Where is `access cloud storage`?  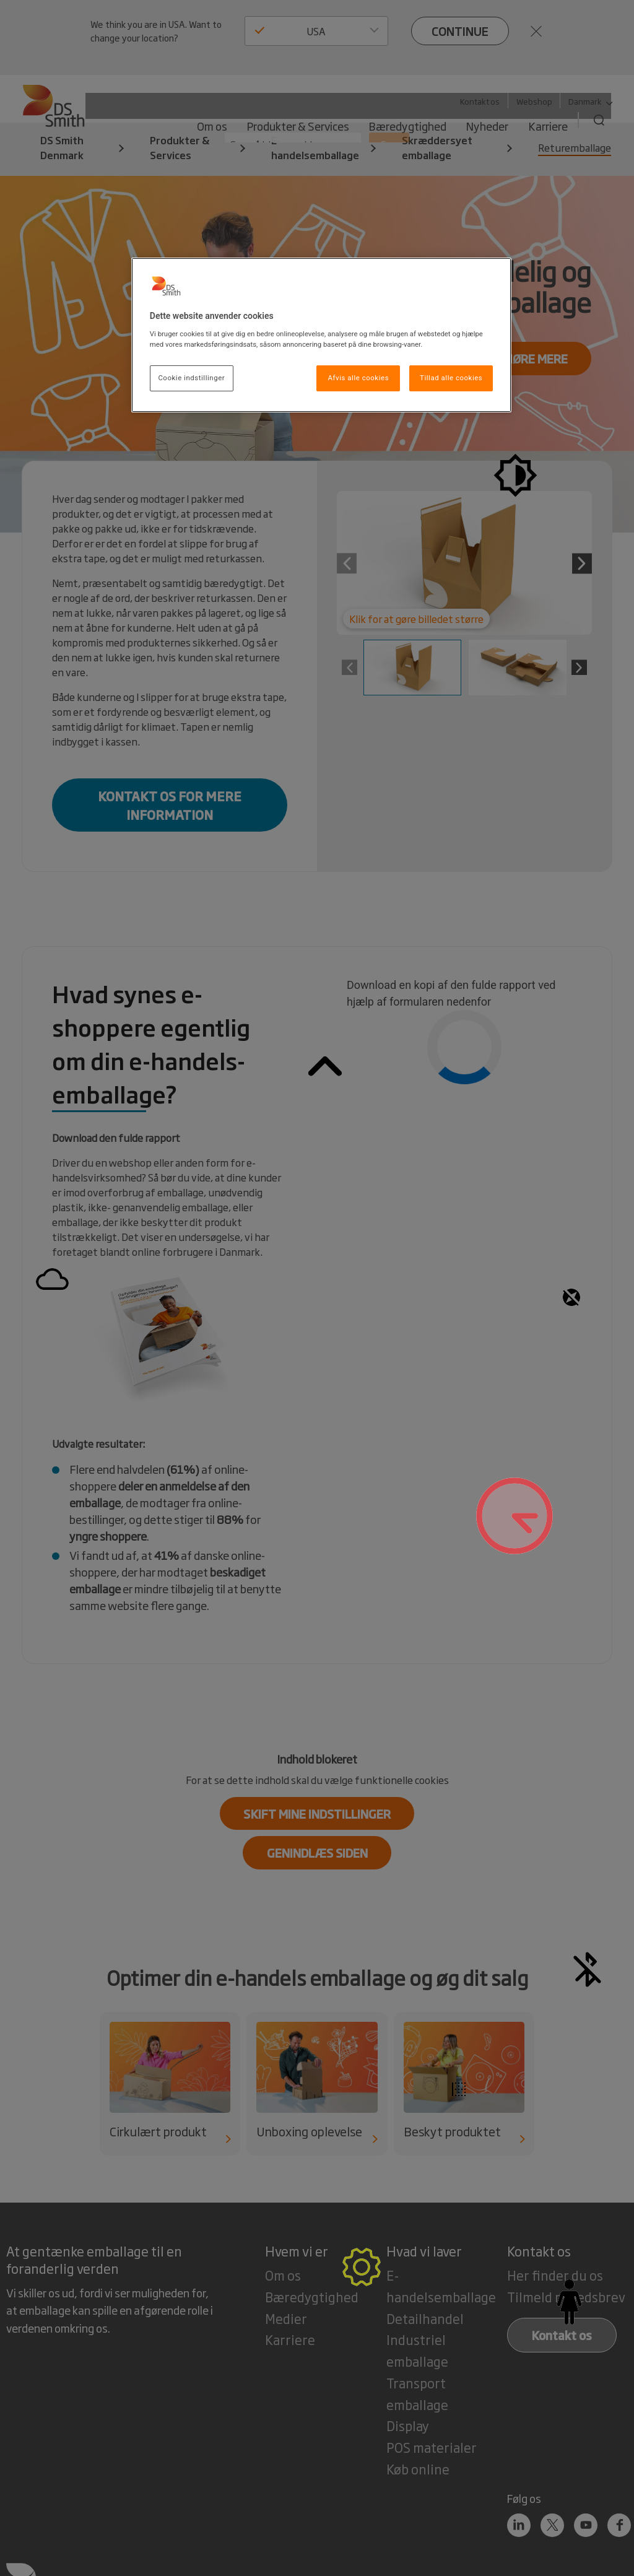 access cloud storage is located at coordinates (52, 1279).